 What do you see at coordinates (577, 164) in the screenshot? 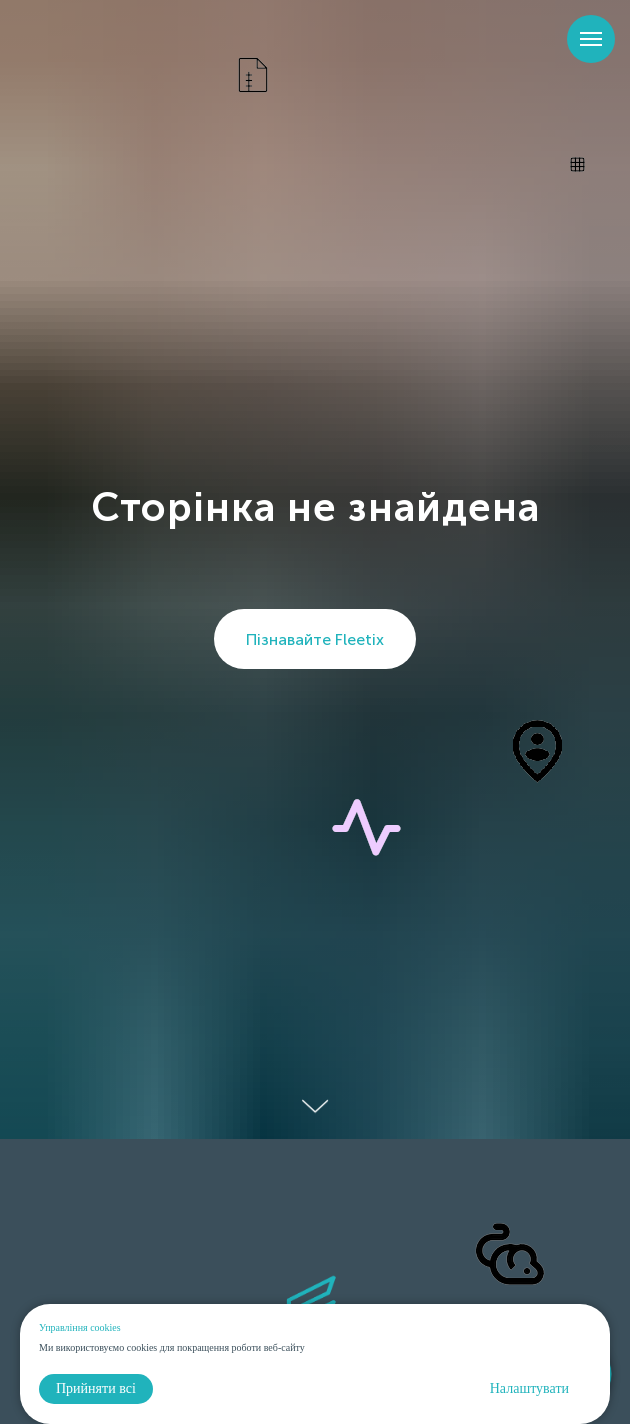
I see `switch to grid view layout` at bounding box center [577, 164].